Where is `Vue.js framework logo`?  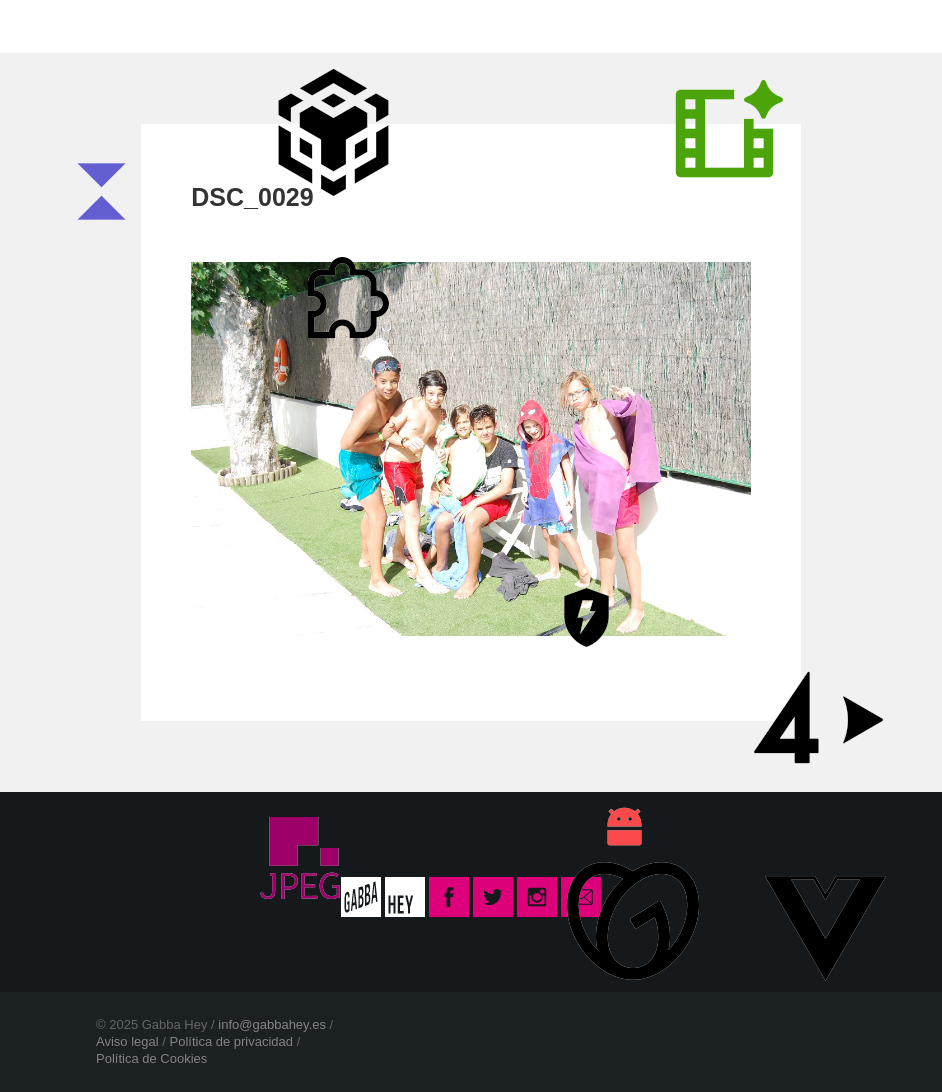 Vue.js framework logo is located at coordinates (825, 928).